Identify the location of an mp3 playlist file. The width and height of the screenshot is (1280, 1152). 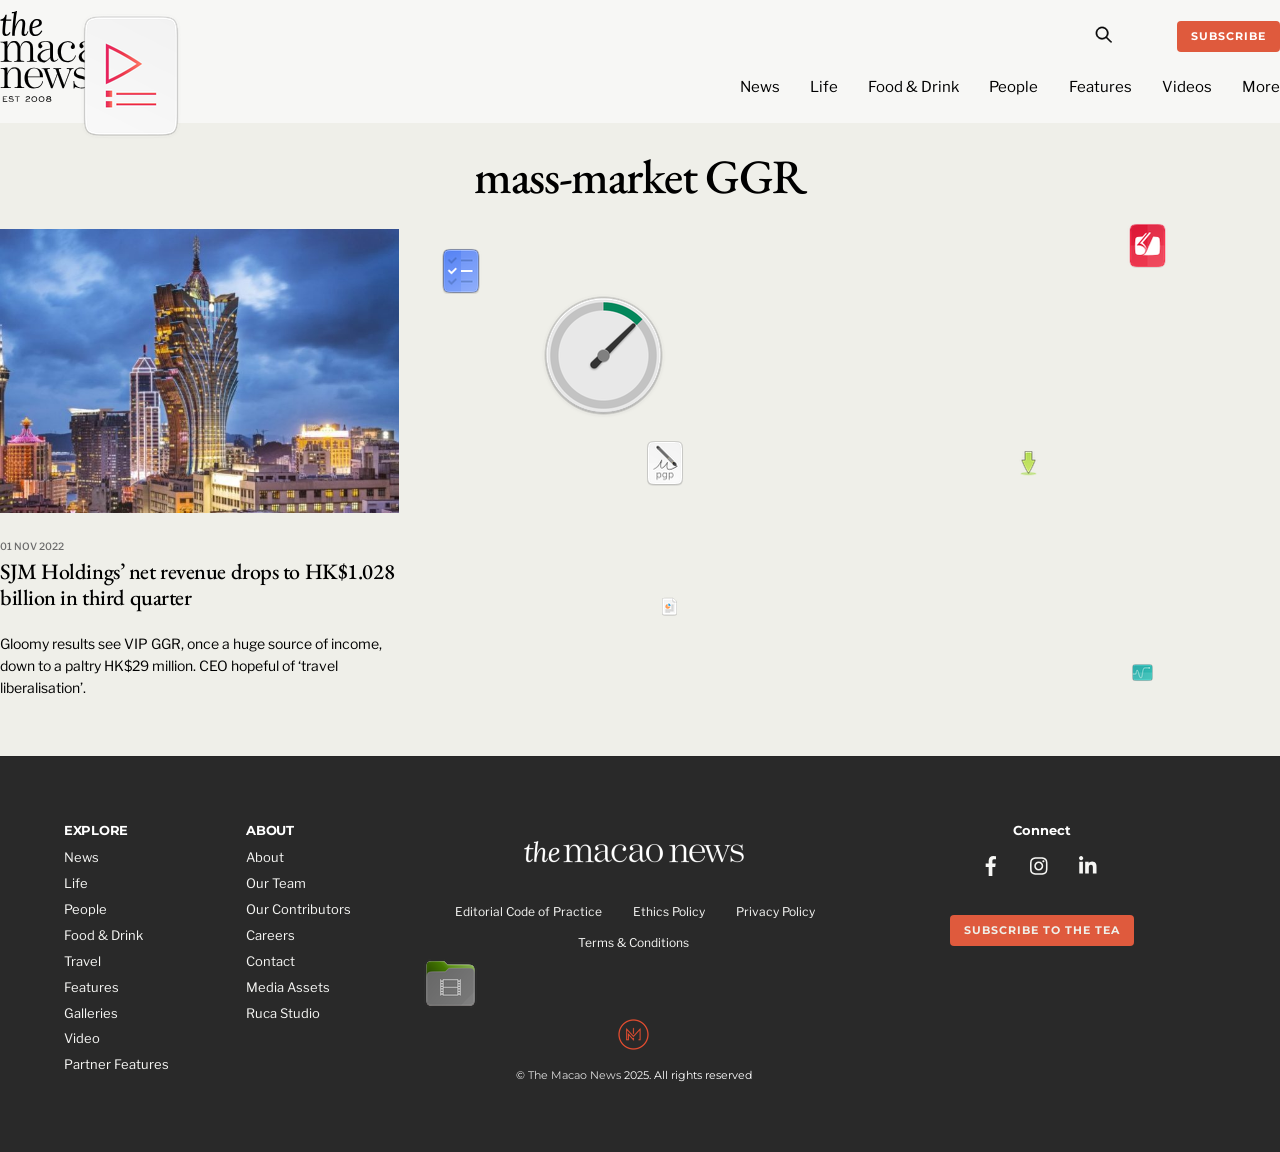
(131, 76).